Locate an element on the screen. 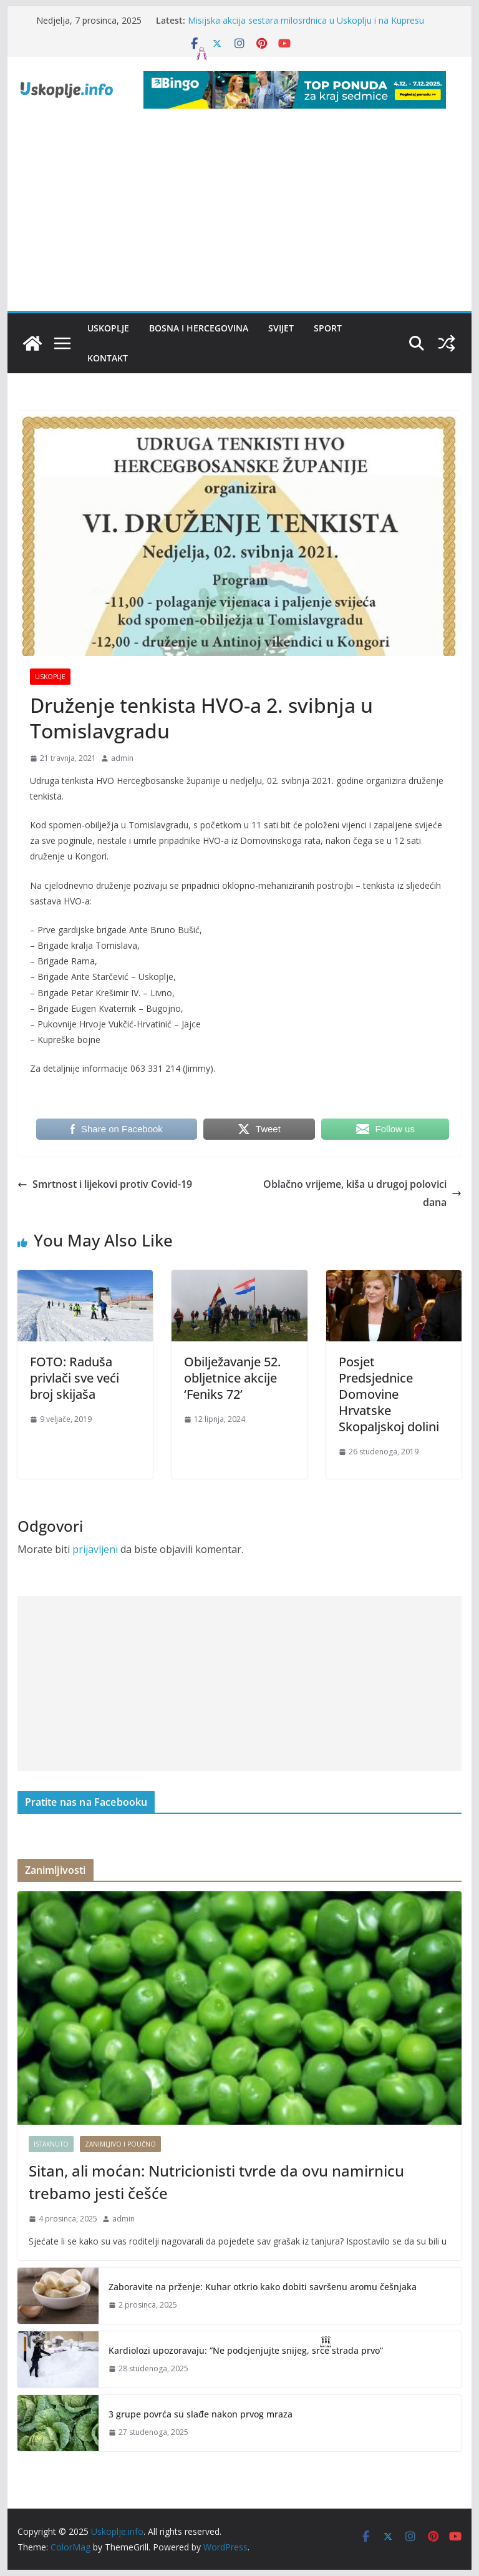  access grip strength training exercises is located at coordinates (201, 53).